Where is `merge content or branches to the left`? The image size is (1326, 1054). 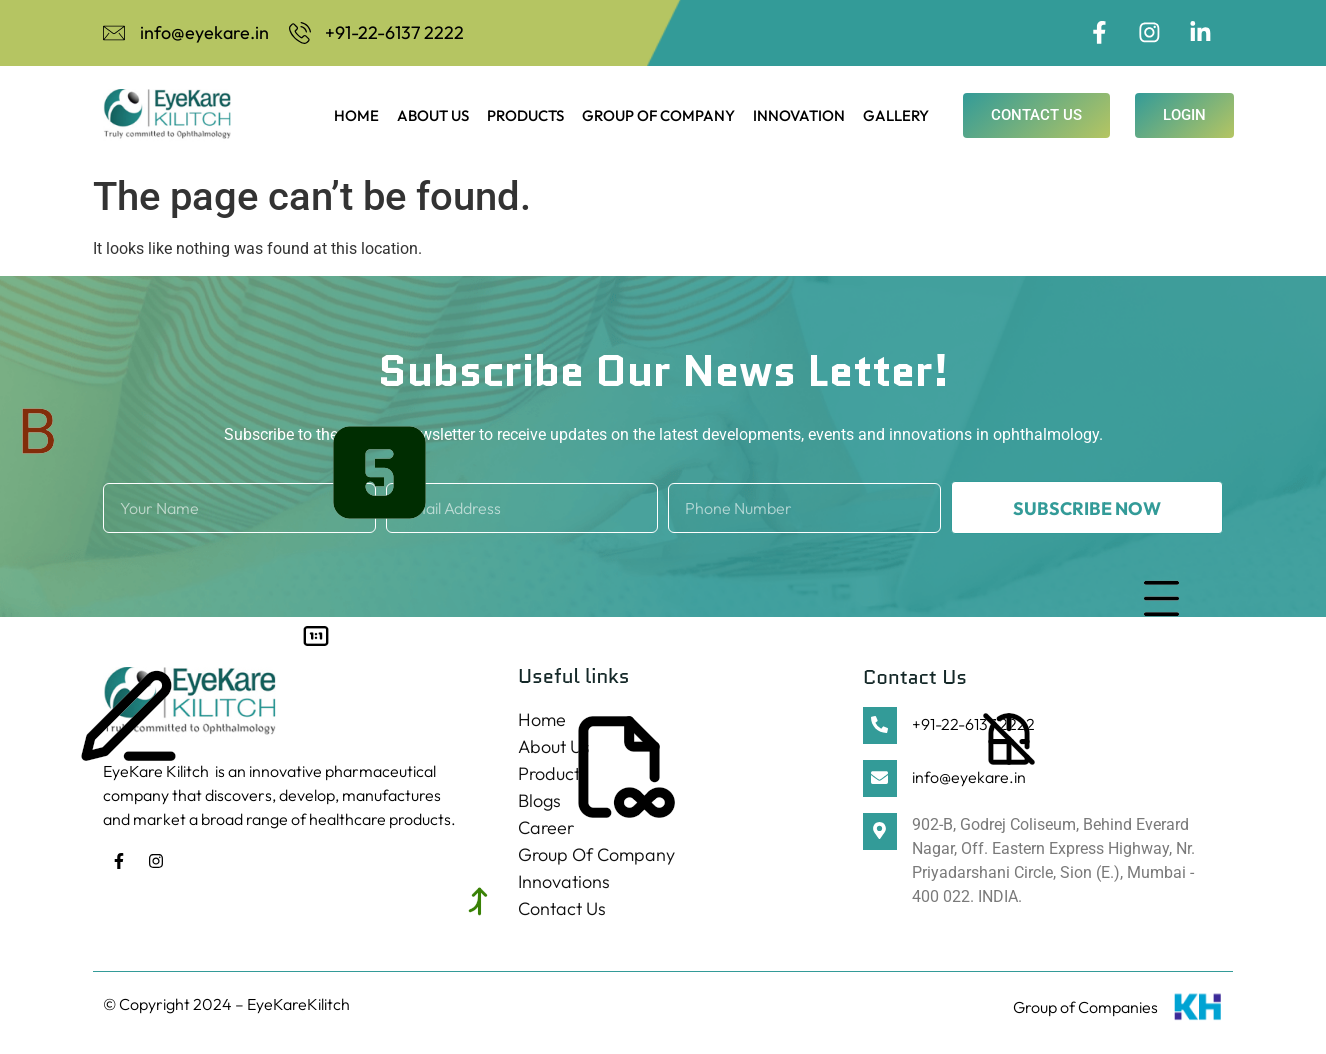 merge content or branches to the left is located at coordinates (479, 901).